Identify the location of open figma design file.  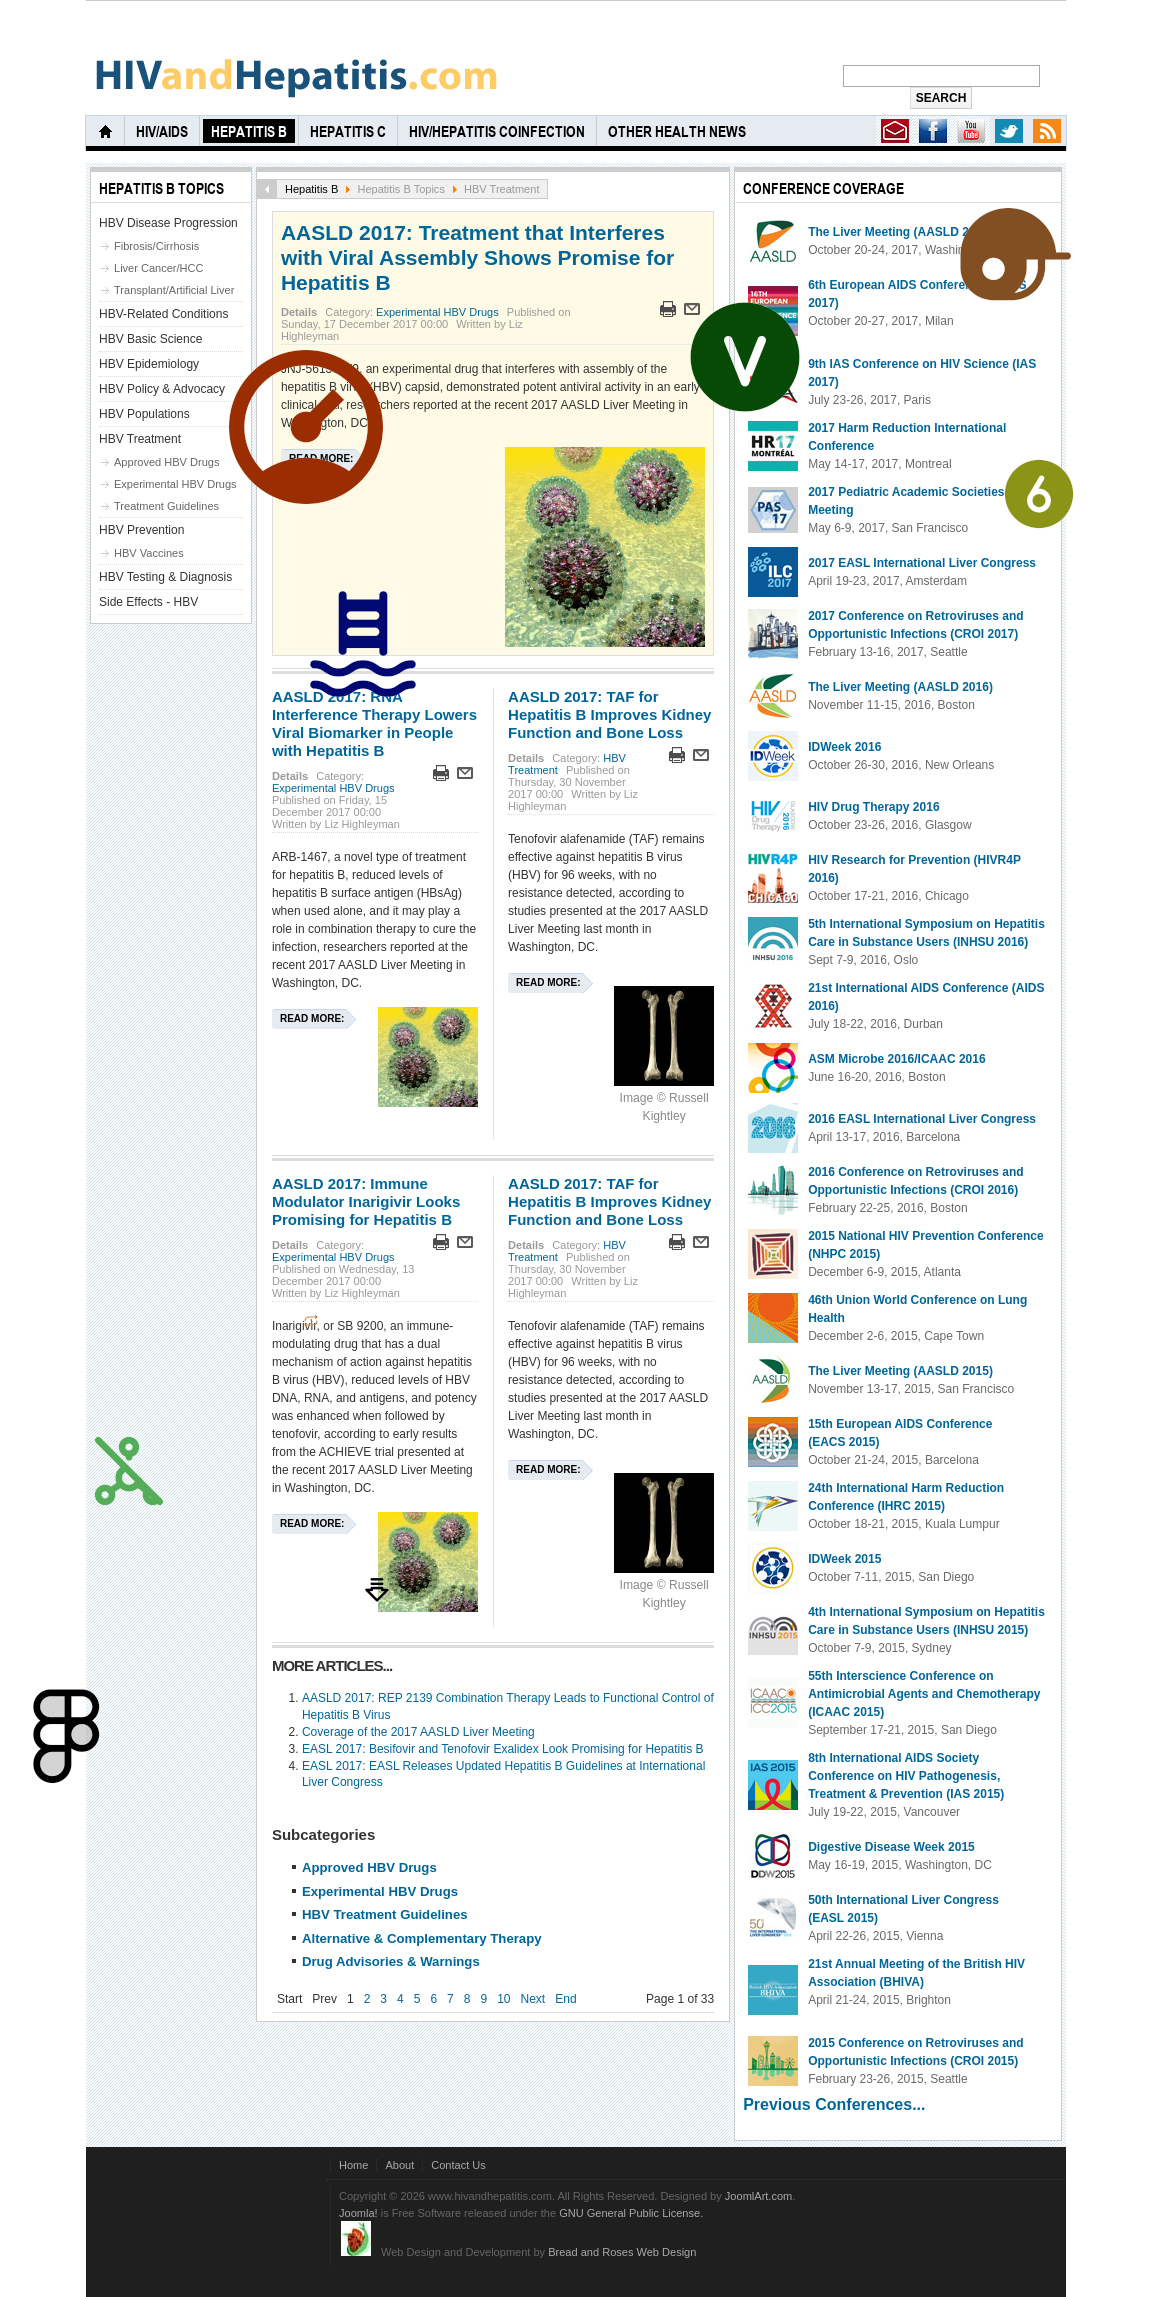
(64, 1734).